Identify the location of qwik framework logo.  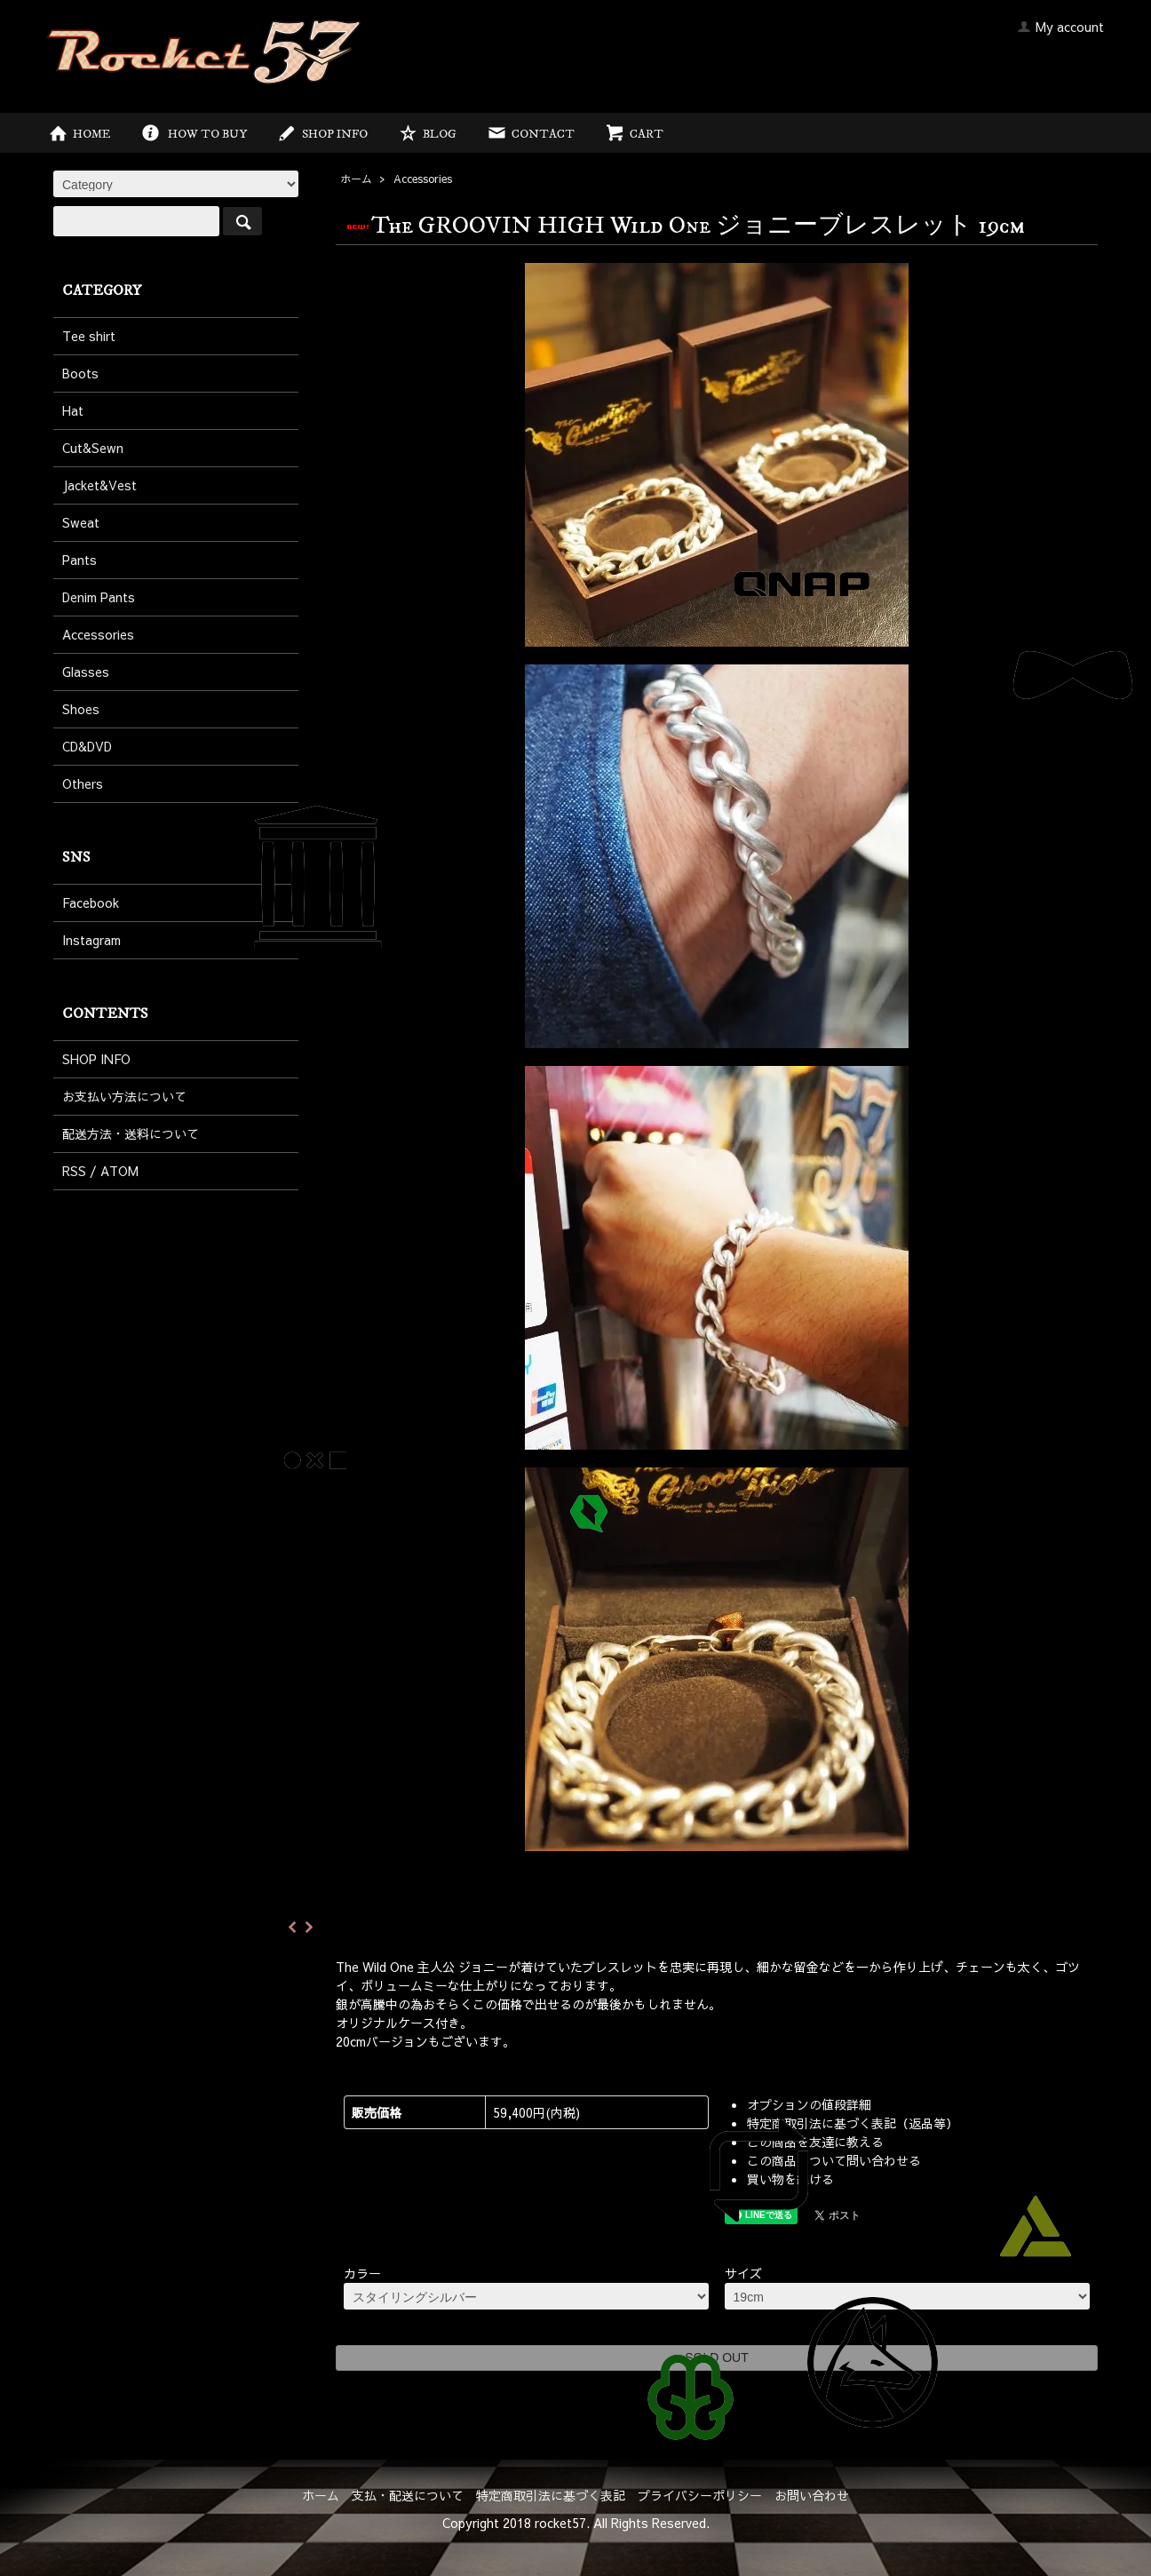
(589, 1514).